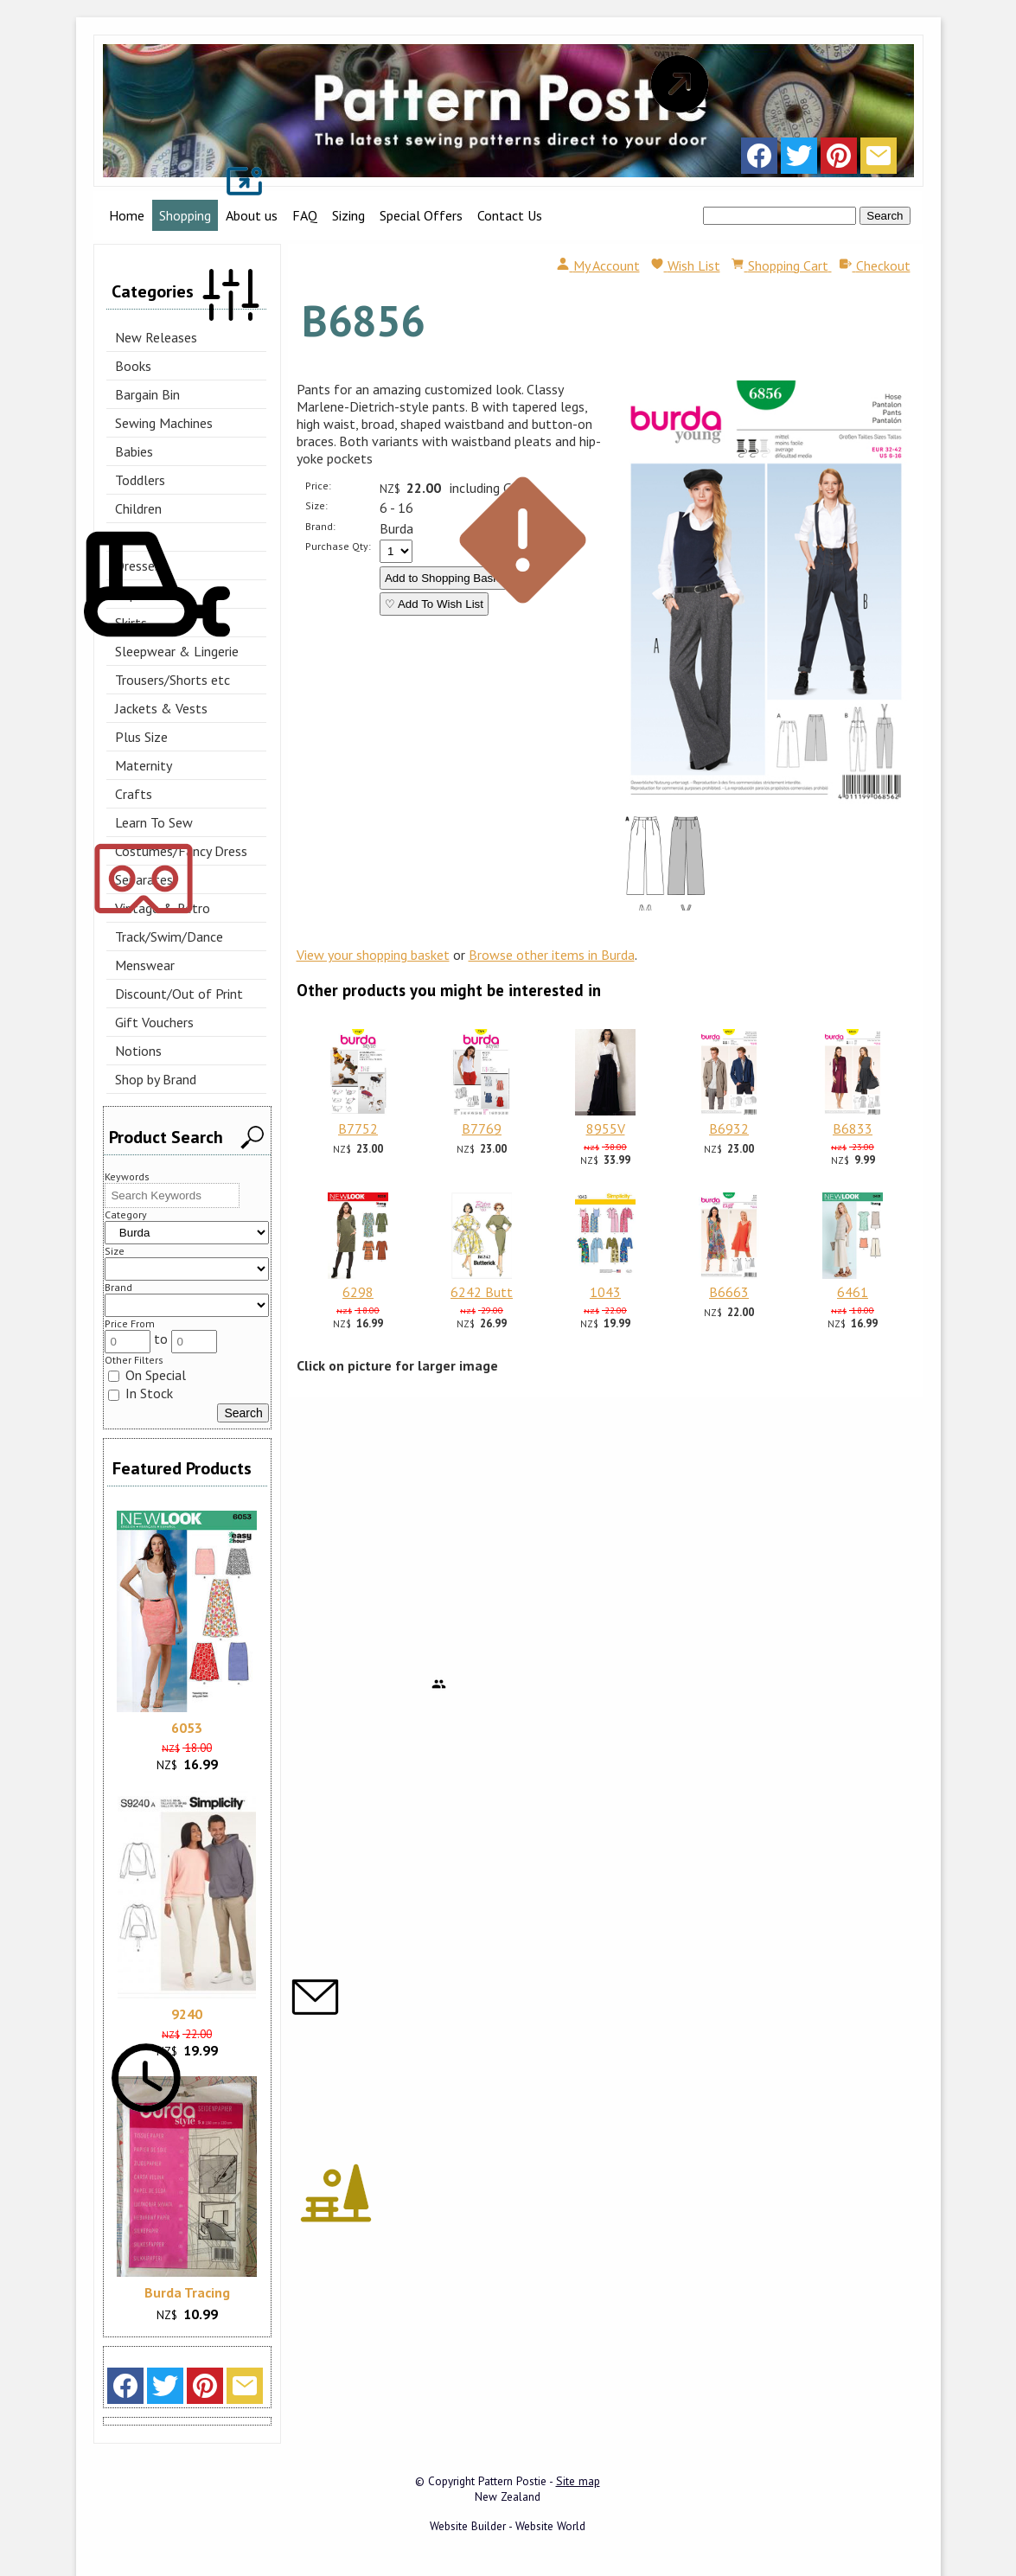 Image resolution: width=1016 pixels, height=2576 pixels. I want to click on pin this item to quick access, so click(244, 181).